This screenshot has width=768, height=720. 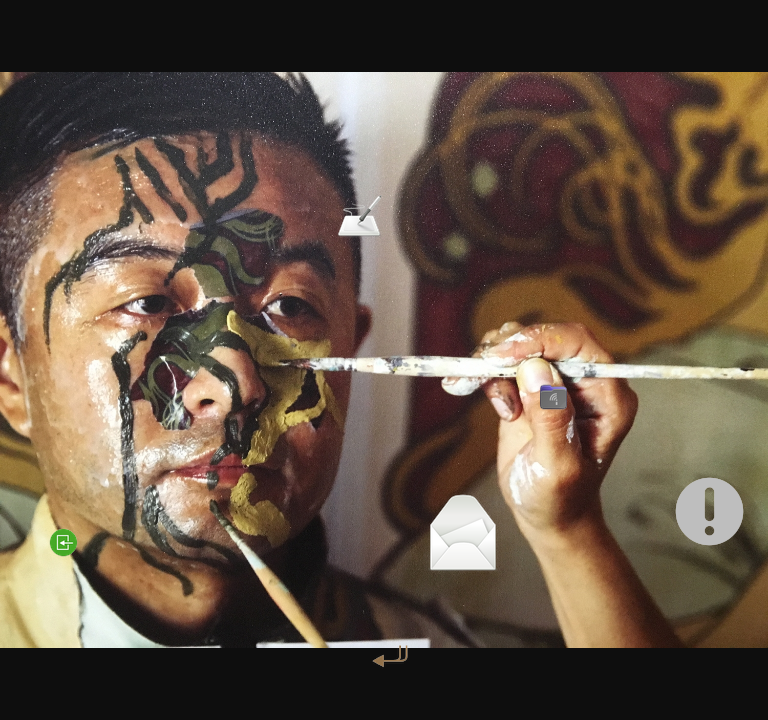 What do you see at coordinates (553, 396) in the screenshot?
I see `open insync cloud sync folder` at bounding box center [553, 396].